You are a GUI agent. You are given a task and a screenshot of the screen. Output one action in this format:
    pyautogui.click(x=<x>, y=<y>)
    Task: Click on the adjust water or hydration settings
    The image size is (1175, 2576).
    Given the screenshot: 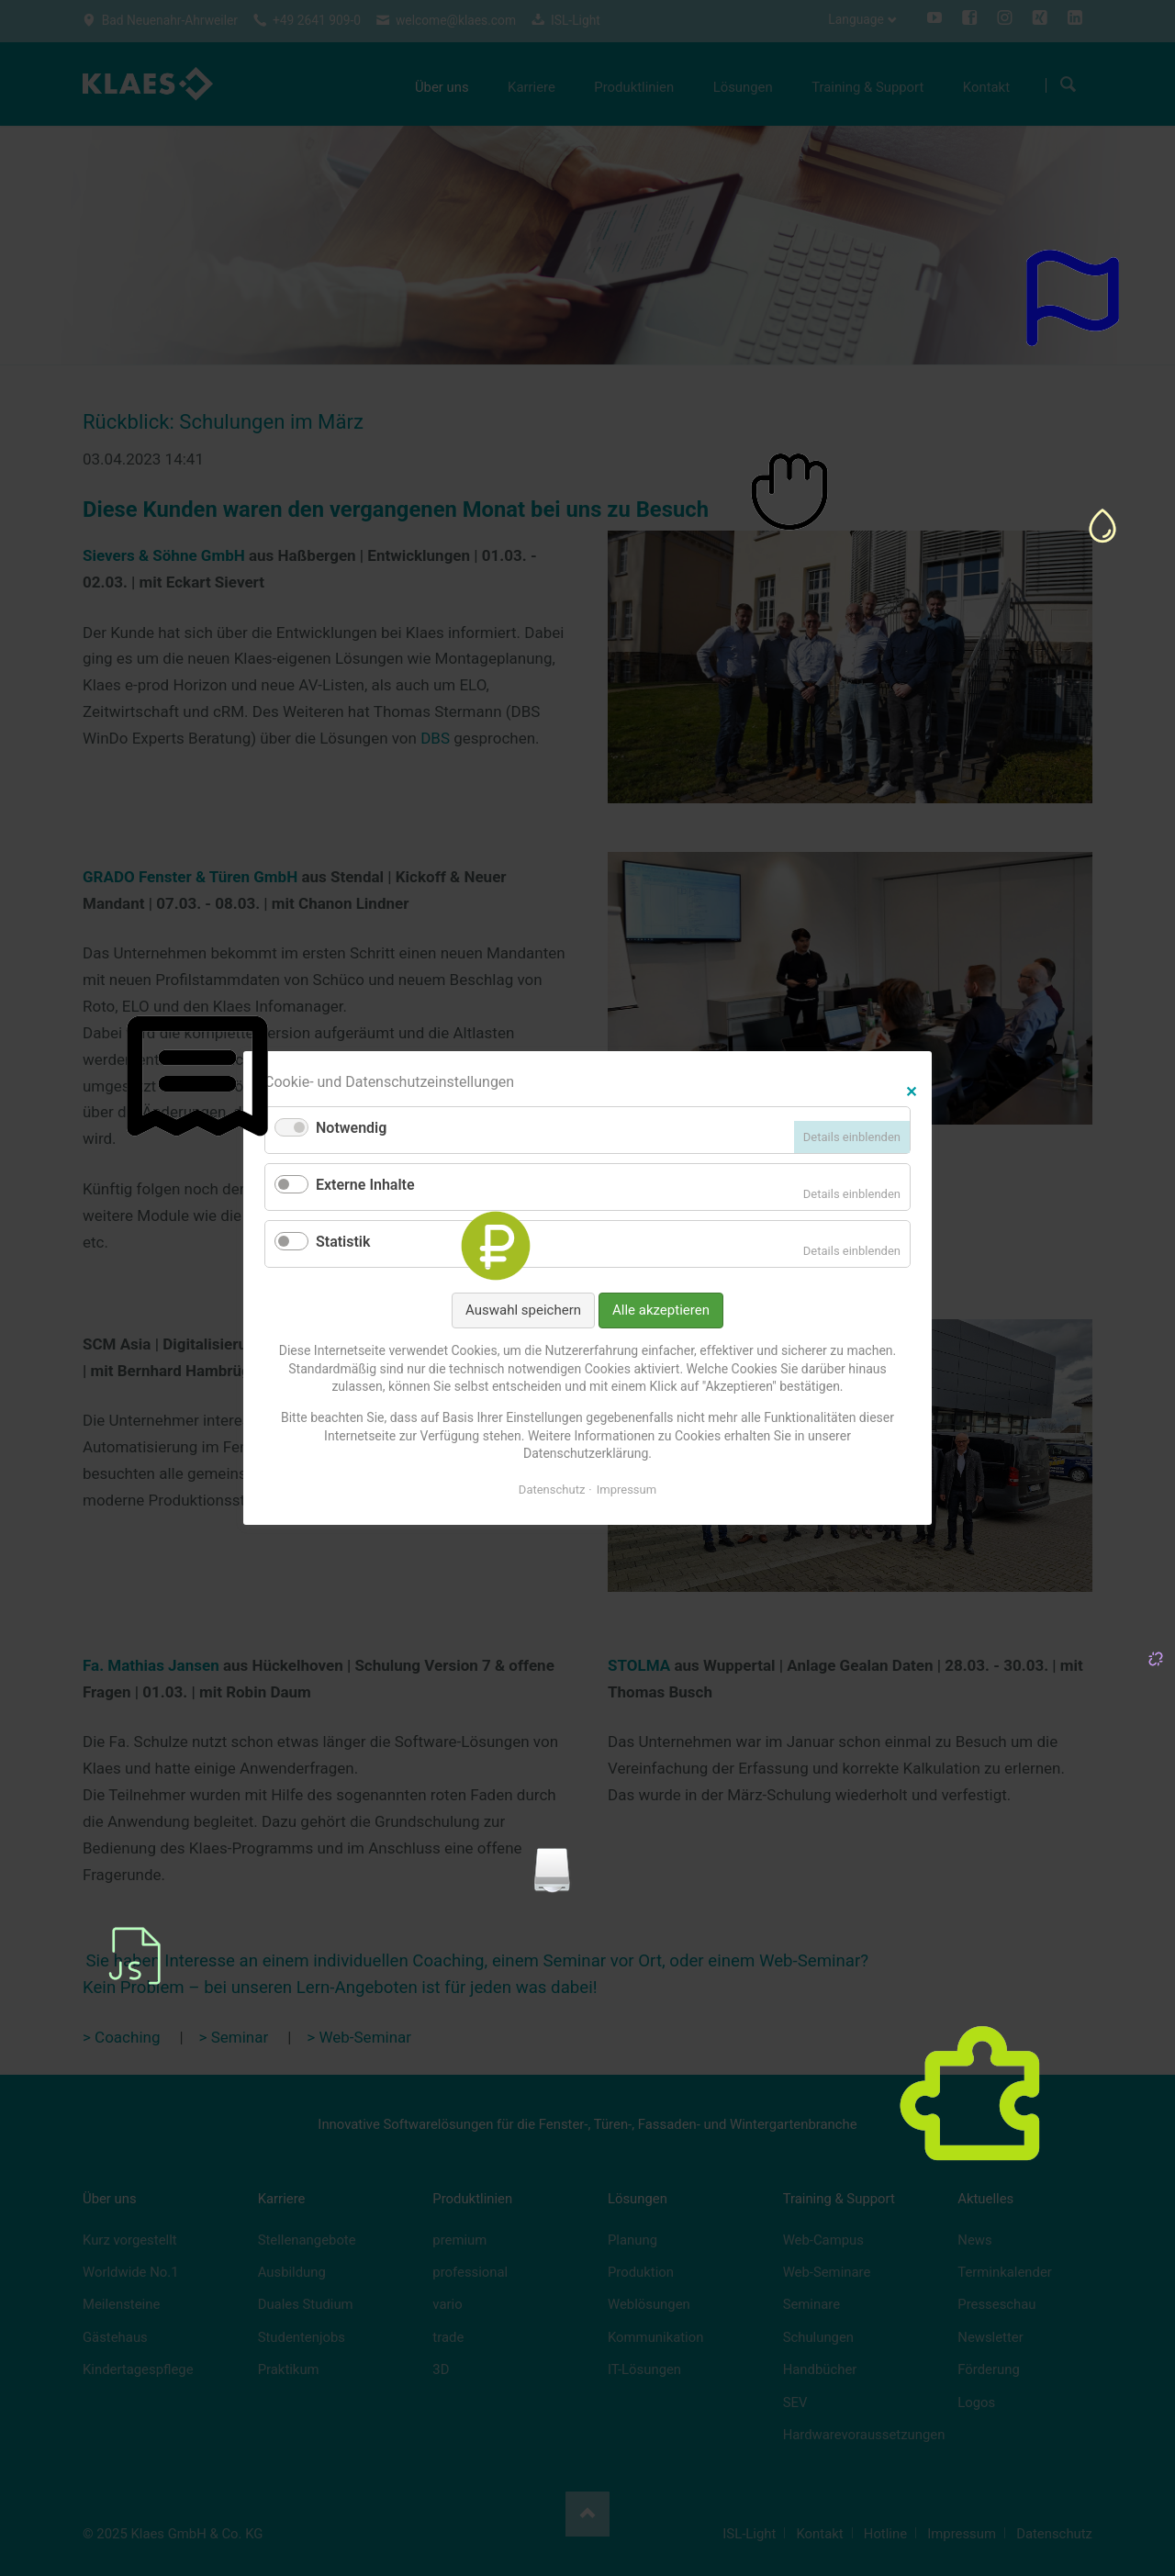 What is the action you would take?
    pyautogui.click(x=1102, y=527)
    